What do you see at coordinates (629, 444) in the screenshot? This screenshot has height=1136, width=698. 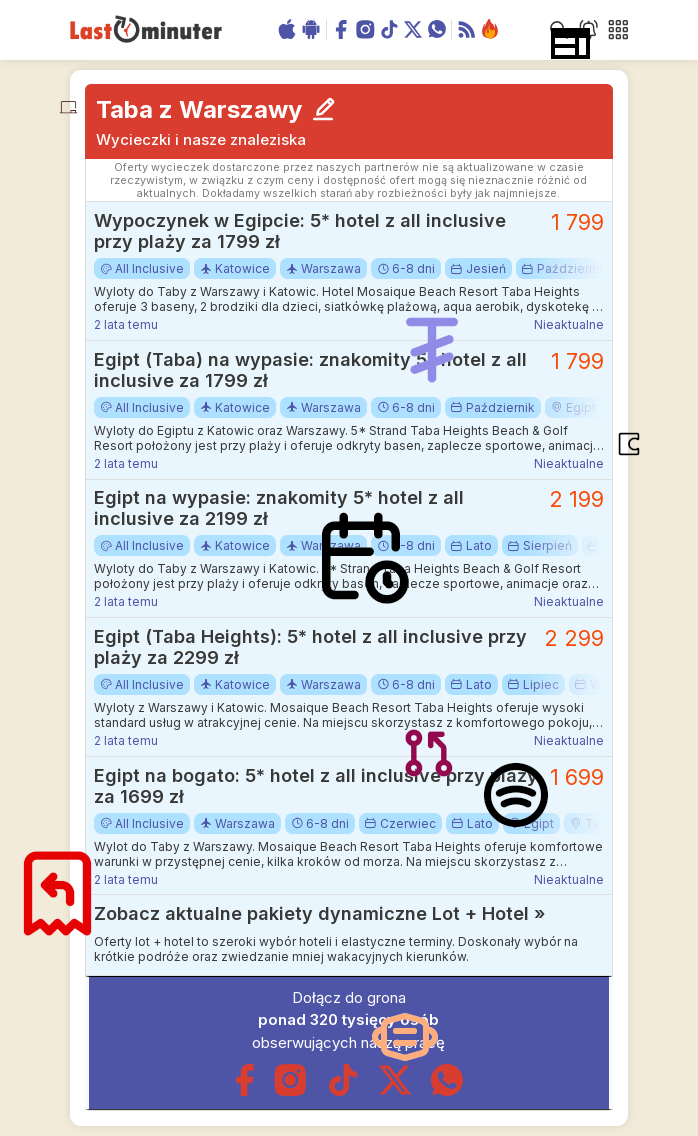 I see `open coda document` at bounding box center [629, 444].